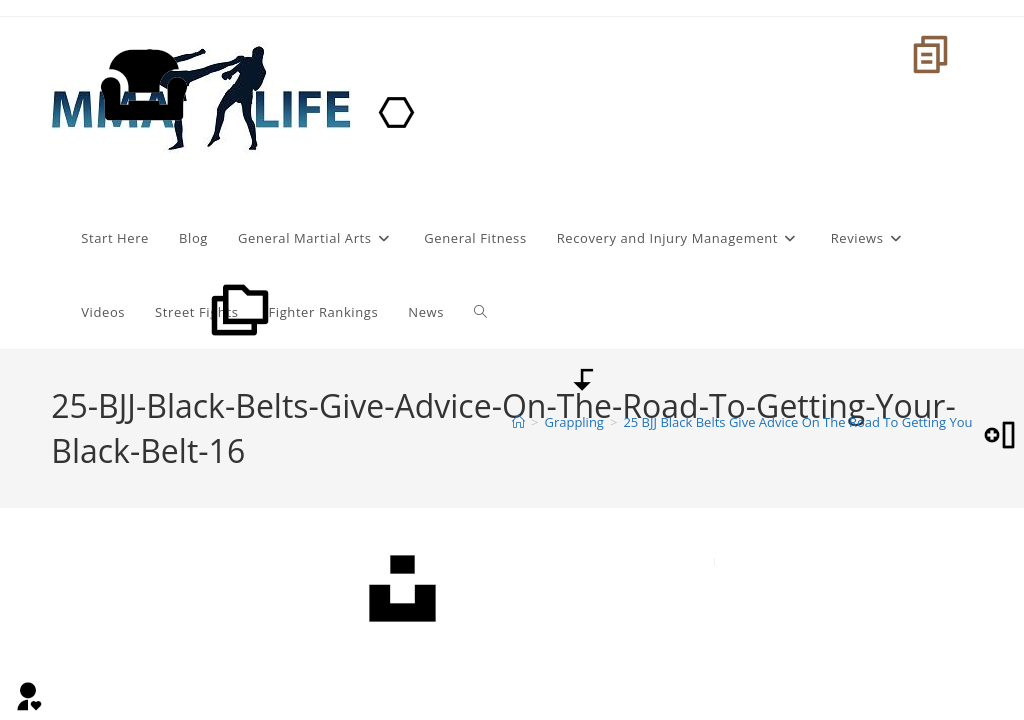  What do you see at coordinates (28, 697) in the screenshot?
I see `view favorite or loved contacts` at bounding box center [28, 697].